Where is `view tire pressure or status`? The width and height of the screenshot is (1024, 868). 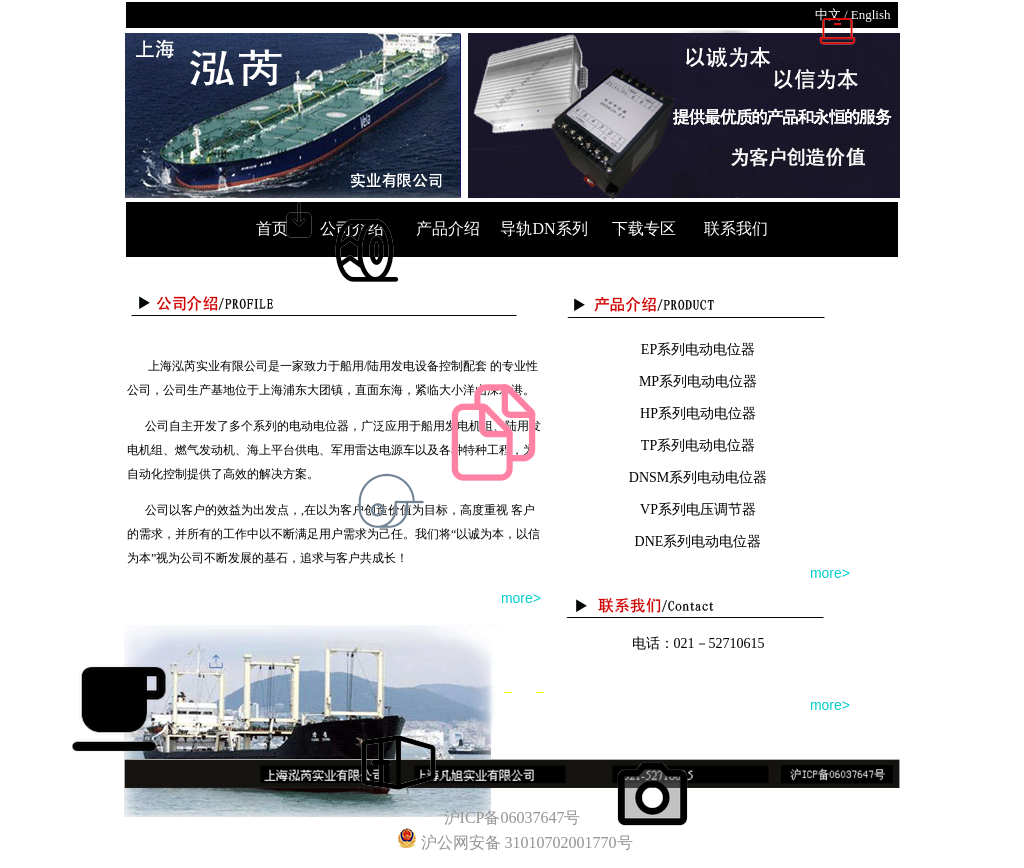
view tire pressure or status is located at coordinates (364, 250).